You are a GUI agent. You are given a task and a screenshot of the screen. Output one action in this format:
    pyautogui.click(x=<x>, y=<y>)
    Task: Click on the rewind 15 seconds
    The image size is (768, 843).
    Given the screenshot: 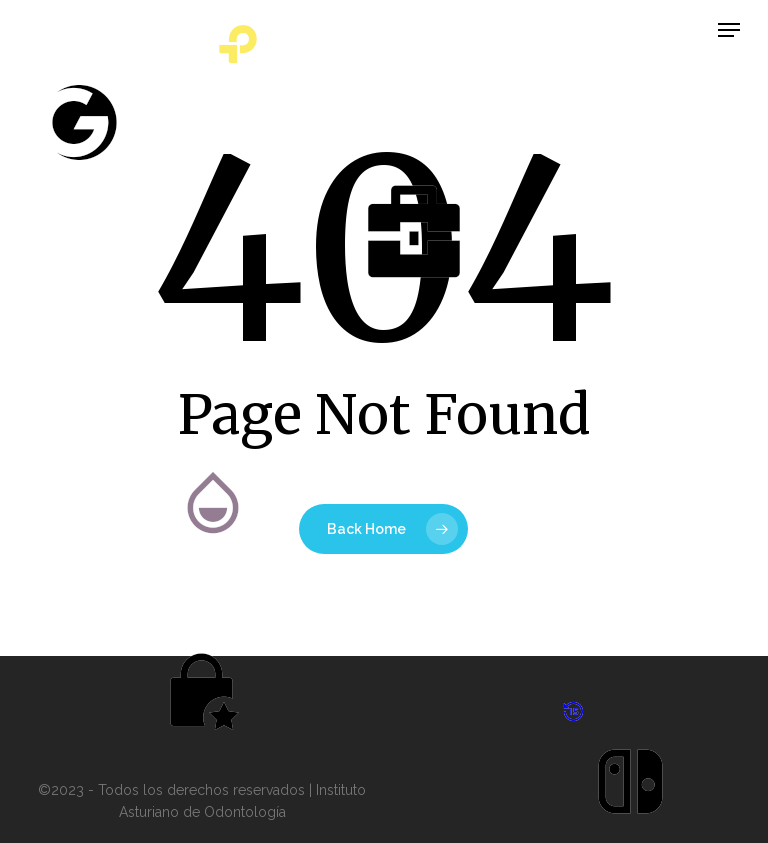 What is the action you would take?
    pyautogui.click(x=573, y=711)
    